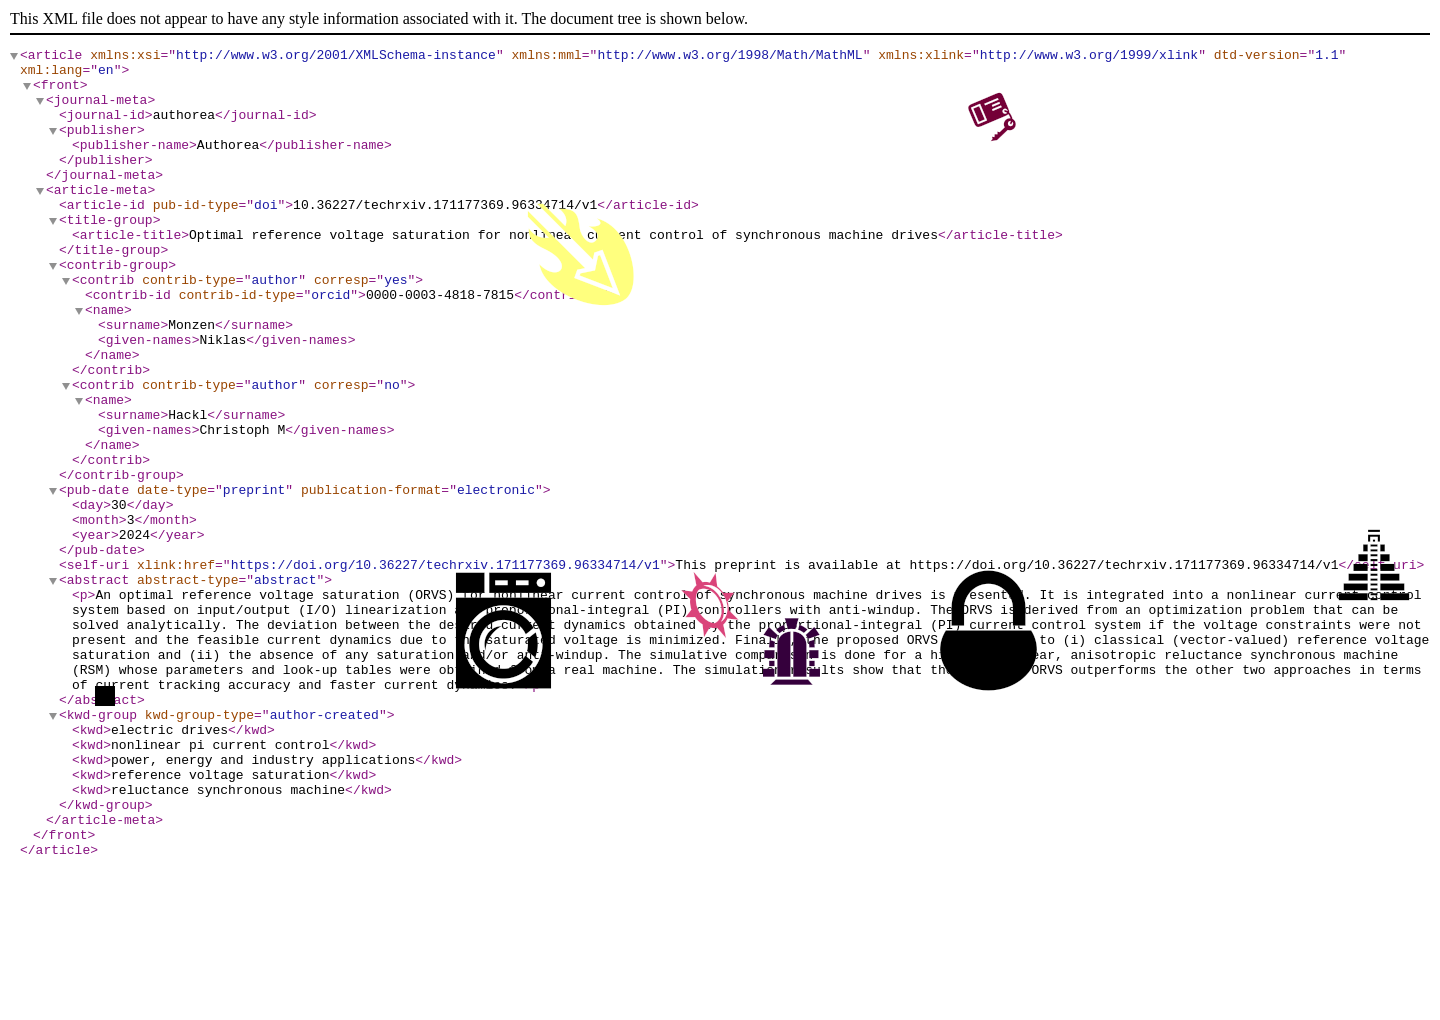  I want to click on equip a spiked collar accessory to your pet or character, so click(710, 605).